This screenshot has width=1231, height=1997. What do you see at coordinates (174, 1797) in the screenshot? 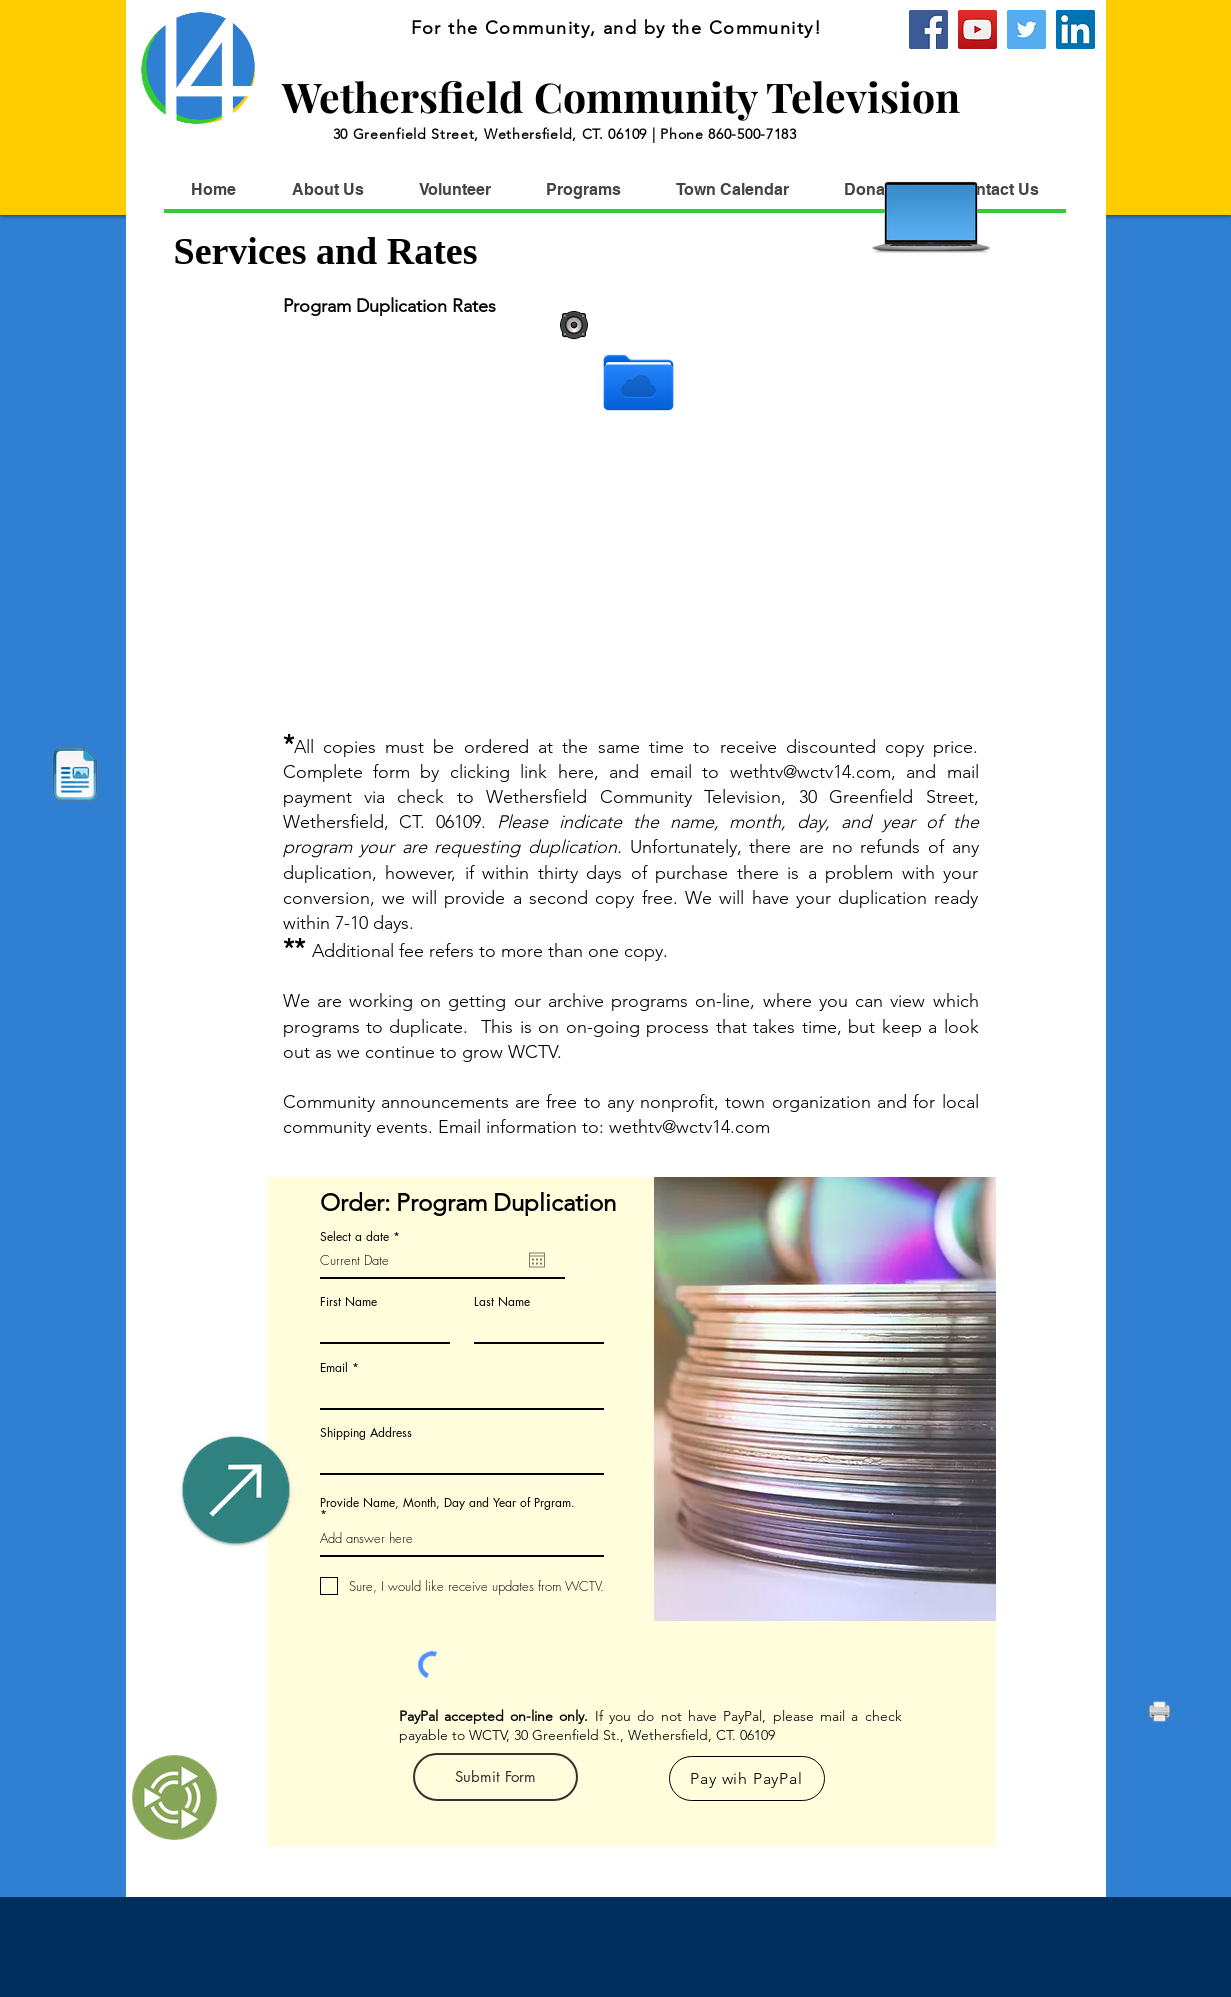
I see `open the ubuntu mate start menu or application launcher` at bounding box center [174, 1797].